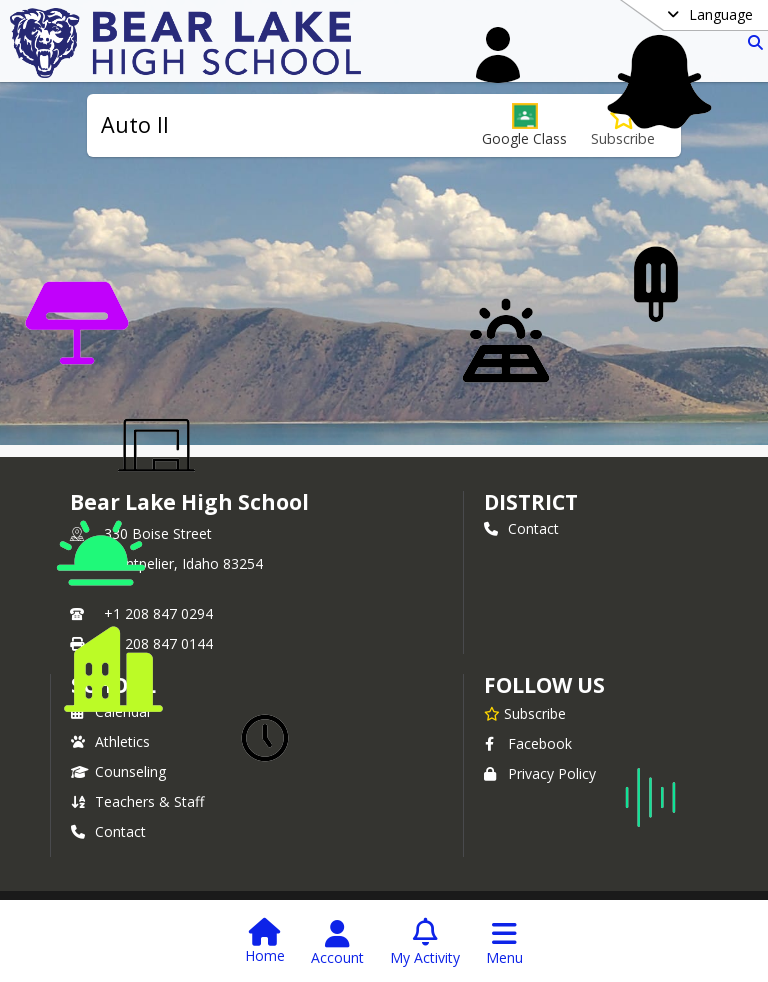  I want to click on audio or sound visualization, so click(650, 797).